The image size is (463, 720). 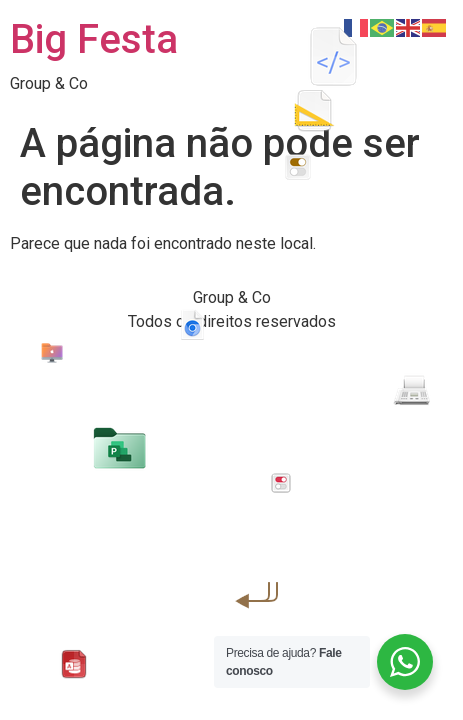 I want to click on open unity tweak tool settings, so click(x=298, y=167).